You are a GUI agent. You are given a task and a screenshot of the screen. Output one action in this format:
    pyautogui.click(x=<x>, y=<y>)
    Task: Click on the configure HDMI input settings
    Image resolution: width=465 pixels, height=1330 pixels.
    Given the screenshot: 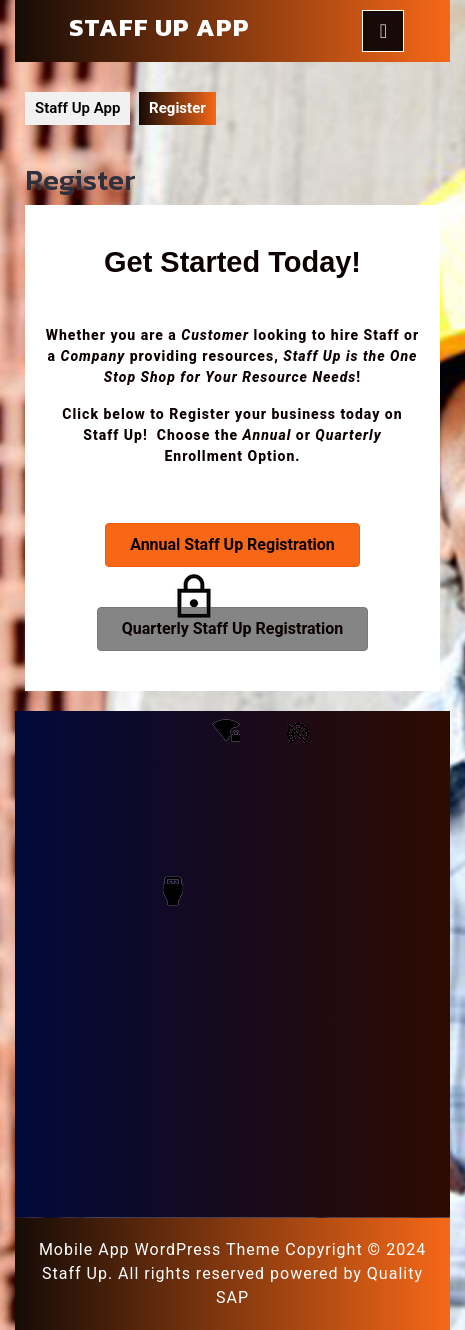 What is the action you would take?
    pyautogui.click(x=173, y=891)
    